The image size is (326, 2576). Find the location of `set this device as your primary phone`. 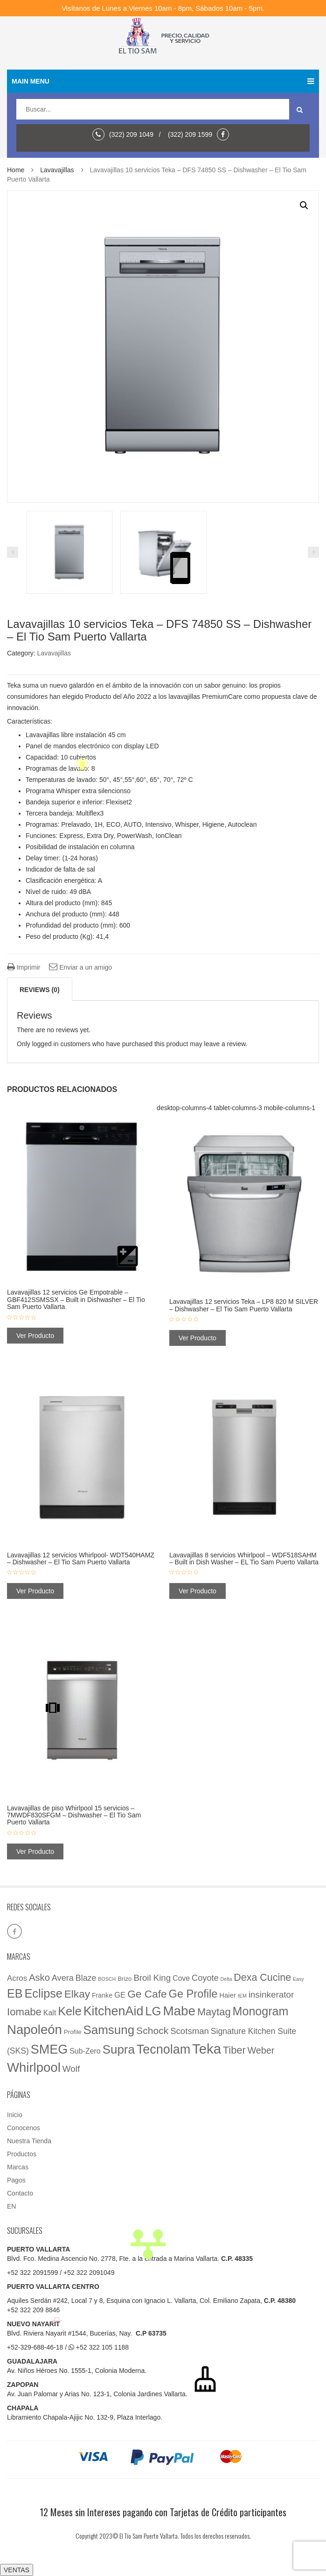

set this device as your primary phone is located at coordinates (180, 568).